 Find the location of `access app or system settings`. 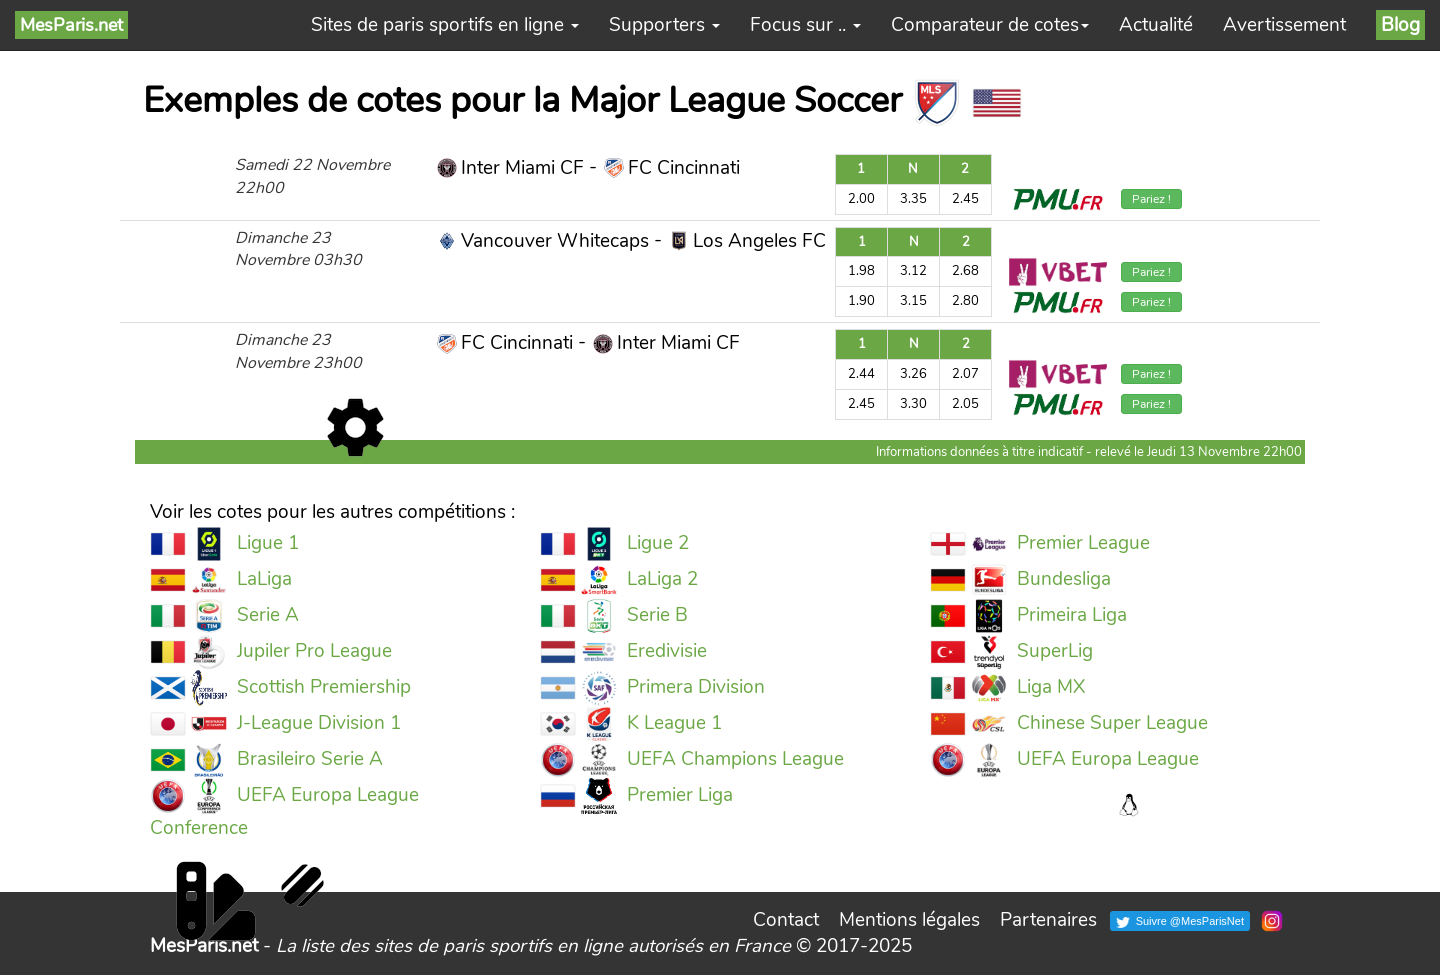

access app or system settings is located at coordinates (355, 427).